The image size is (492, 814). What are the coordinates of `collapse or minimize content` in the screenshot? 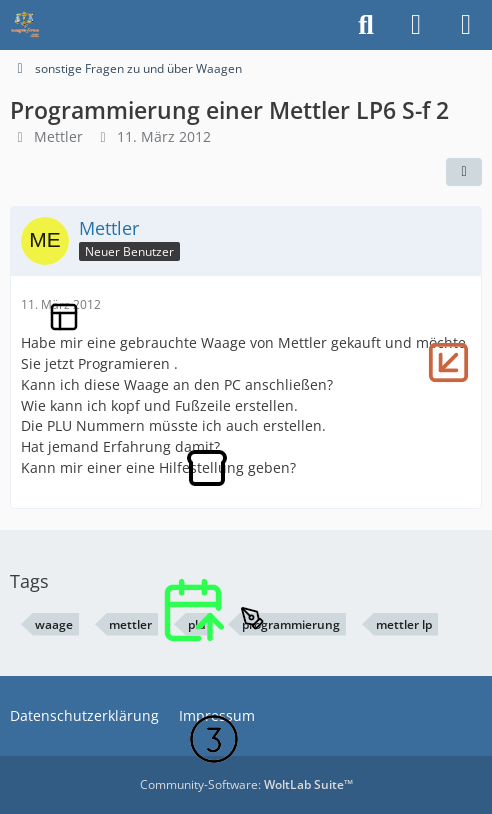 It's located at (448, 362).